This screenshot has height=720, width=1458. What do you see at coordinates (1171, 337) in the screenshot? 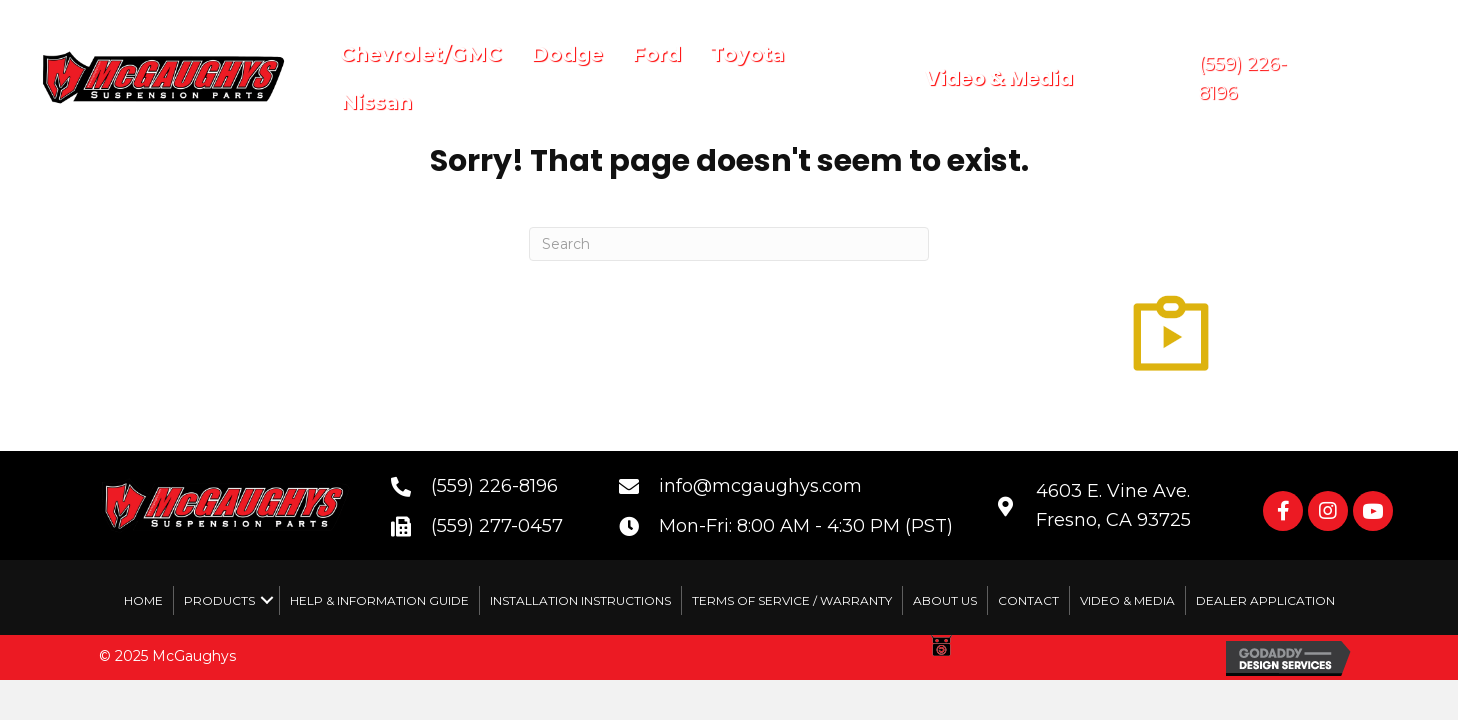
I see `start a presentation slideshow` at bounding box center [1171, 337].